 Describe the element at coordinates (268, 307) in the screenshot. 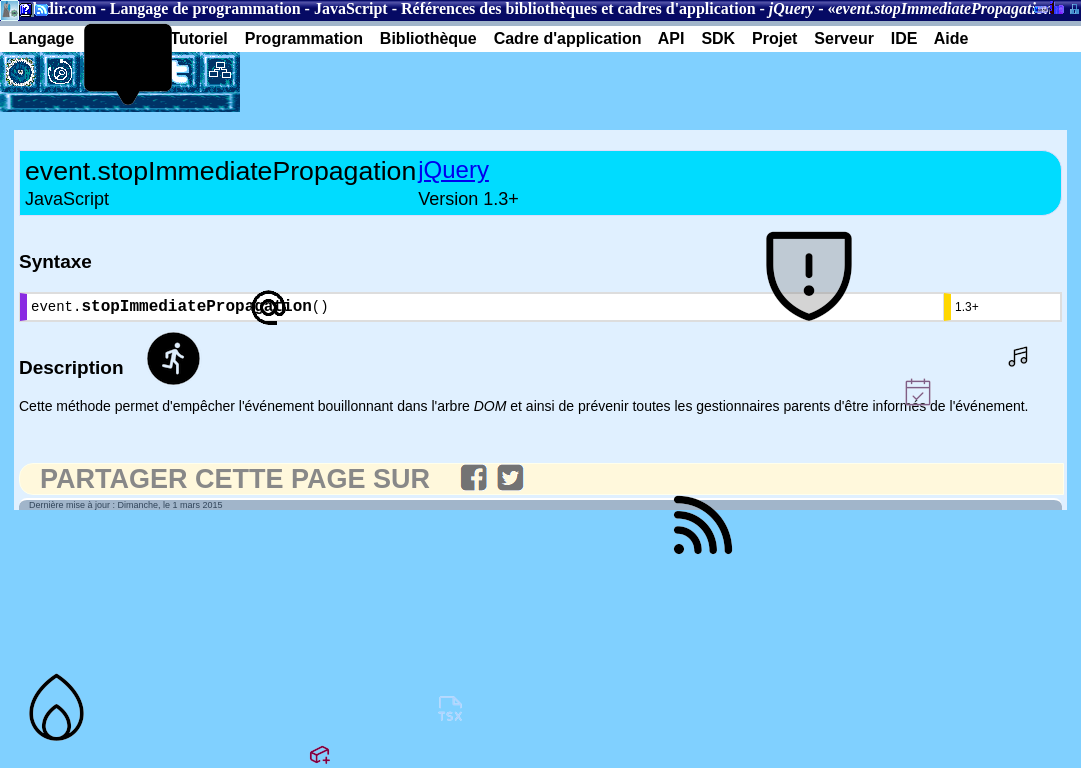

I see `enter or view email address` at that location.